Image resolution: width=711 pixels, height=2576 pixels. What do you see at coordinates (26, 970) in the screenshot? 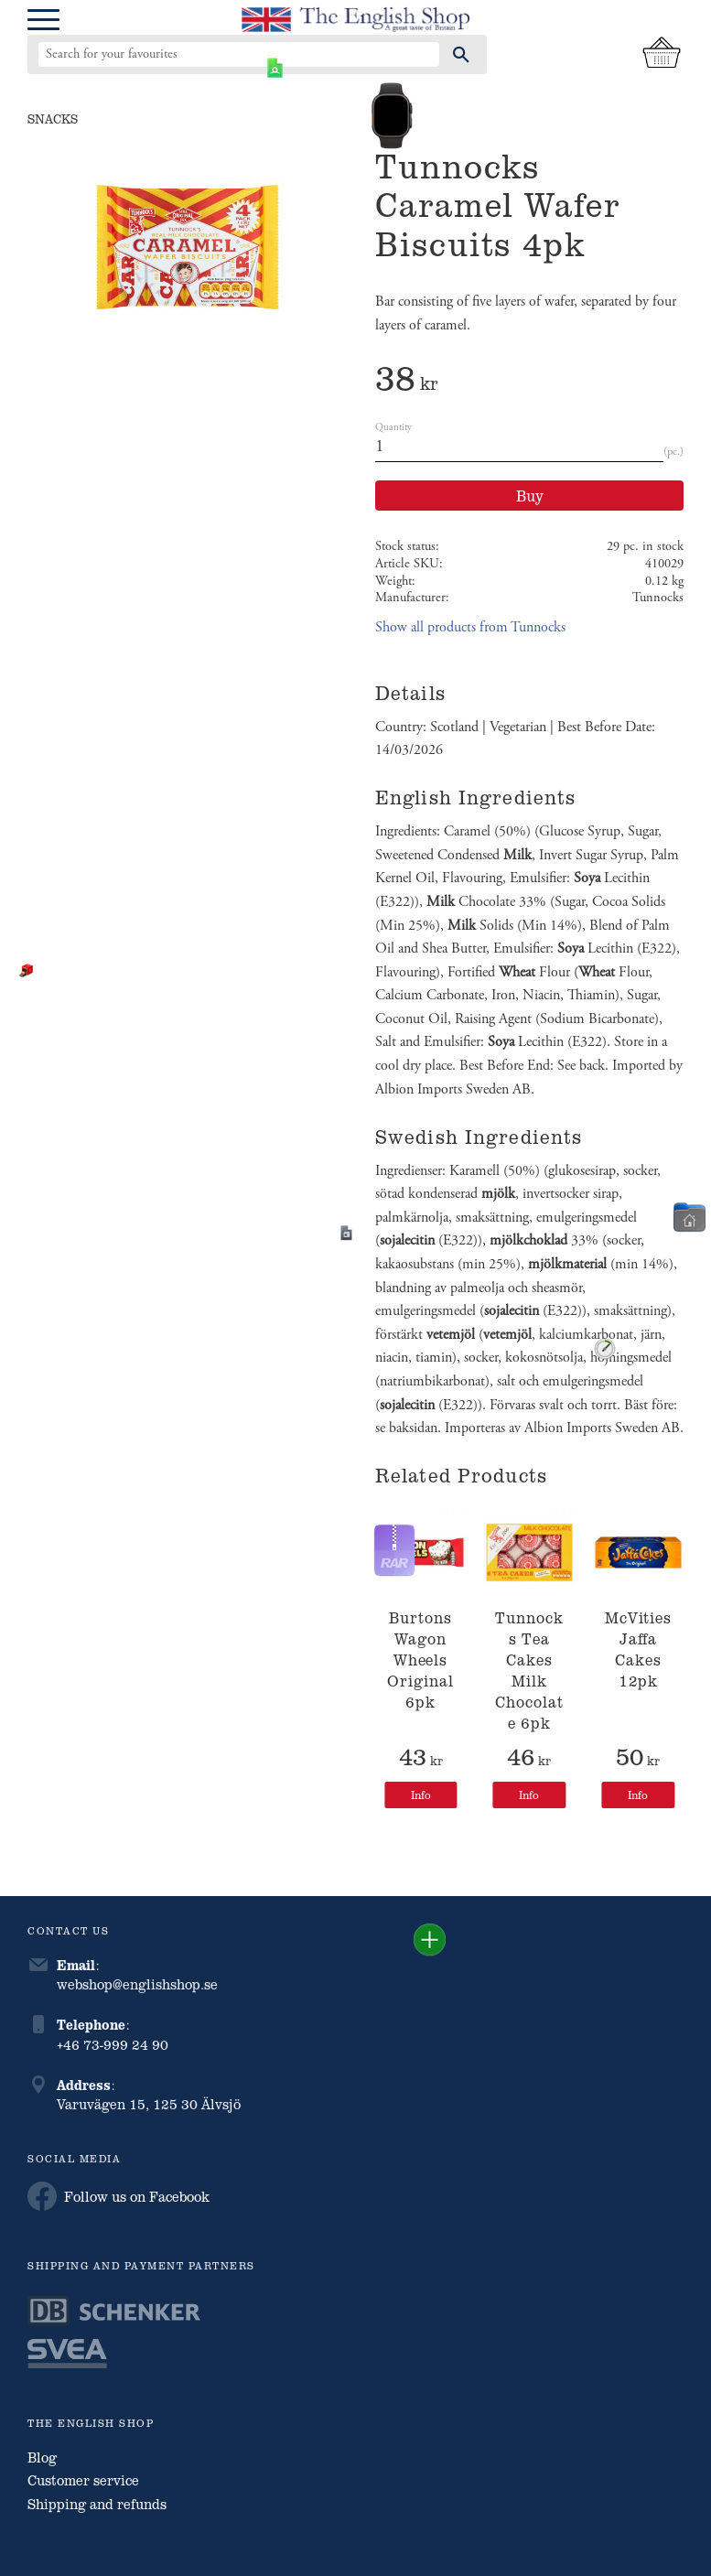
I see `indicates a software package repository` at bounding box center [26, 970].